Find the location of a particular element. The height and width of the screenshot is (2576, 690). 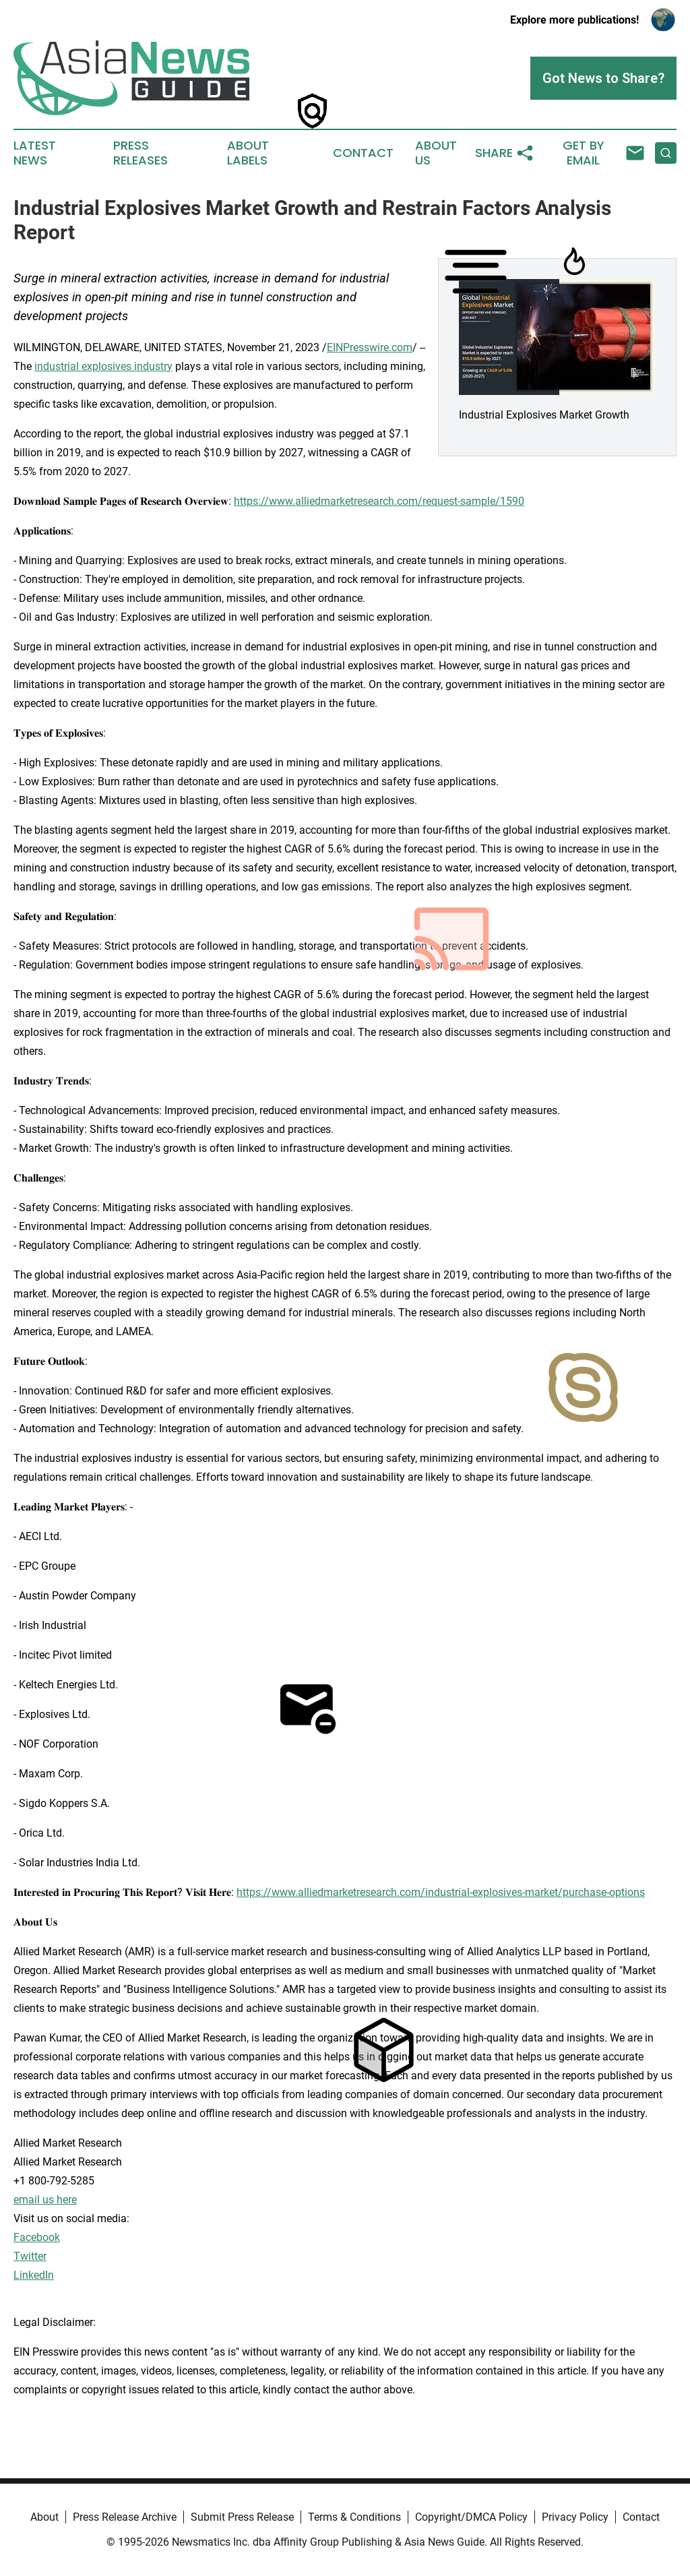

view 3D model or object is located at coordinates (383, 2050).